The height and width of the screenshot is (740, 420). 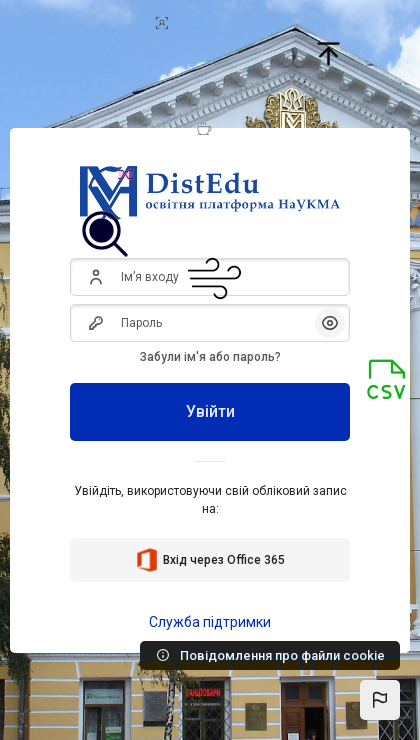 I want to click on find nearby coffee shops or cafes, so click(x=204, y=129).